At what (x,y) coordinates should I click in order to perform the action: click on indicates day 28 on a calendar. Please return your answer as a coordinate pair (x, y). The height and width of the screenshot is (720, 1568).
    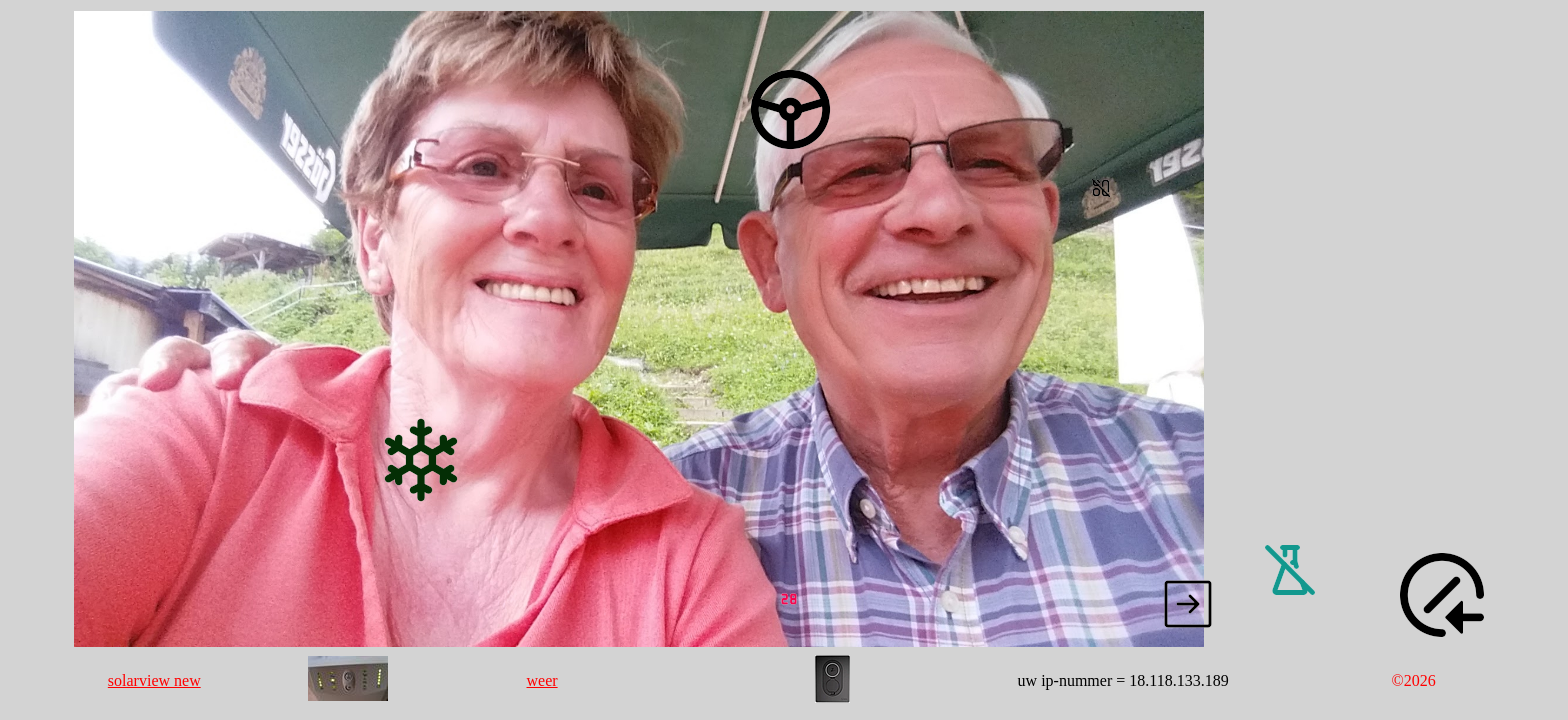
    Looking at the image, I should click on (789, 599).